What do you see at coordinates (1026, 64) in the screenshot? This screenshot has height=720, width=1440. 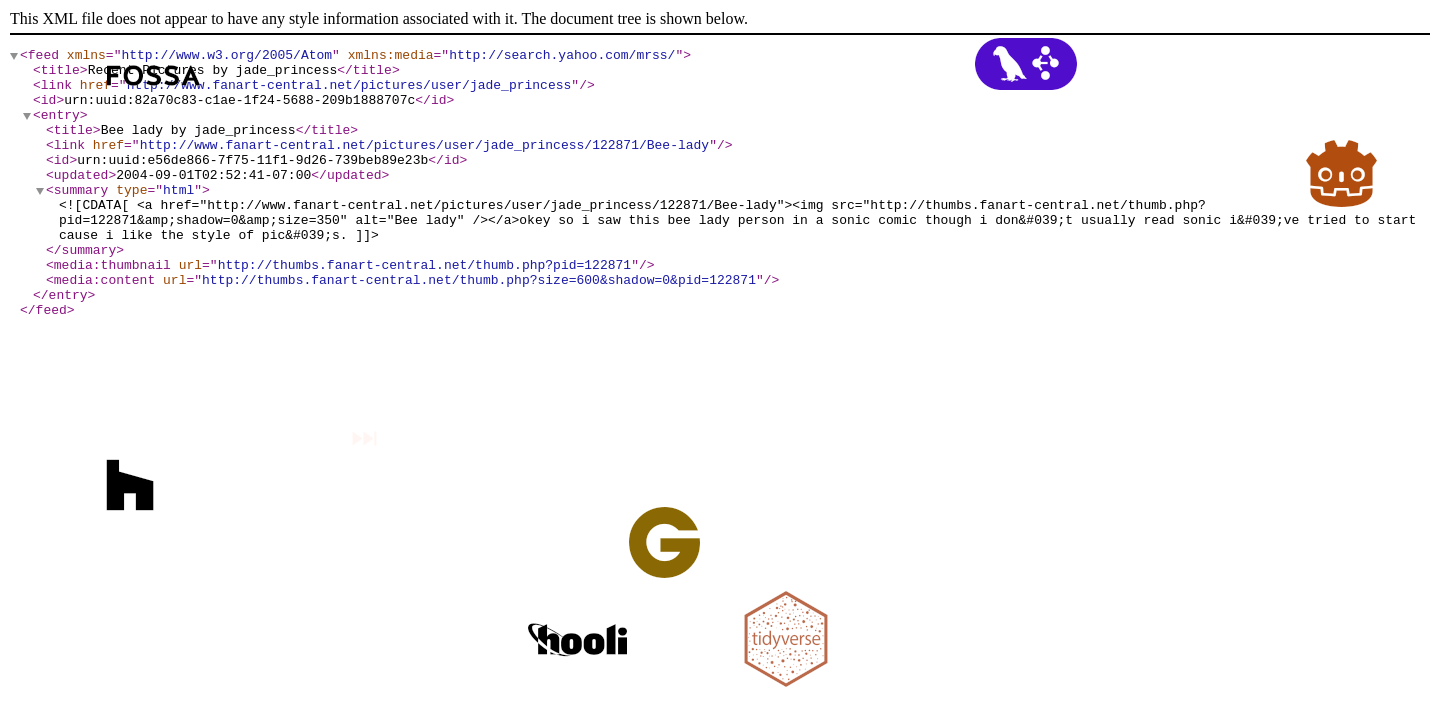 I see `LangGraph platform or integration` at bounding box center [1026, 64].